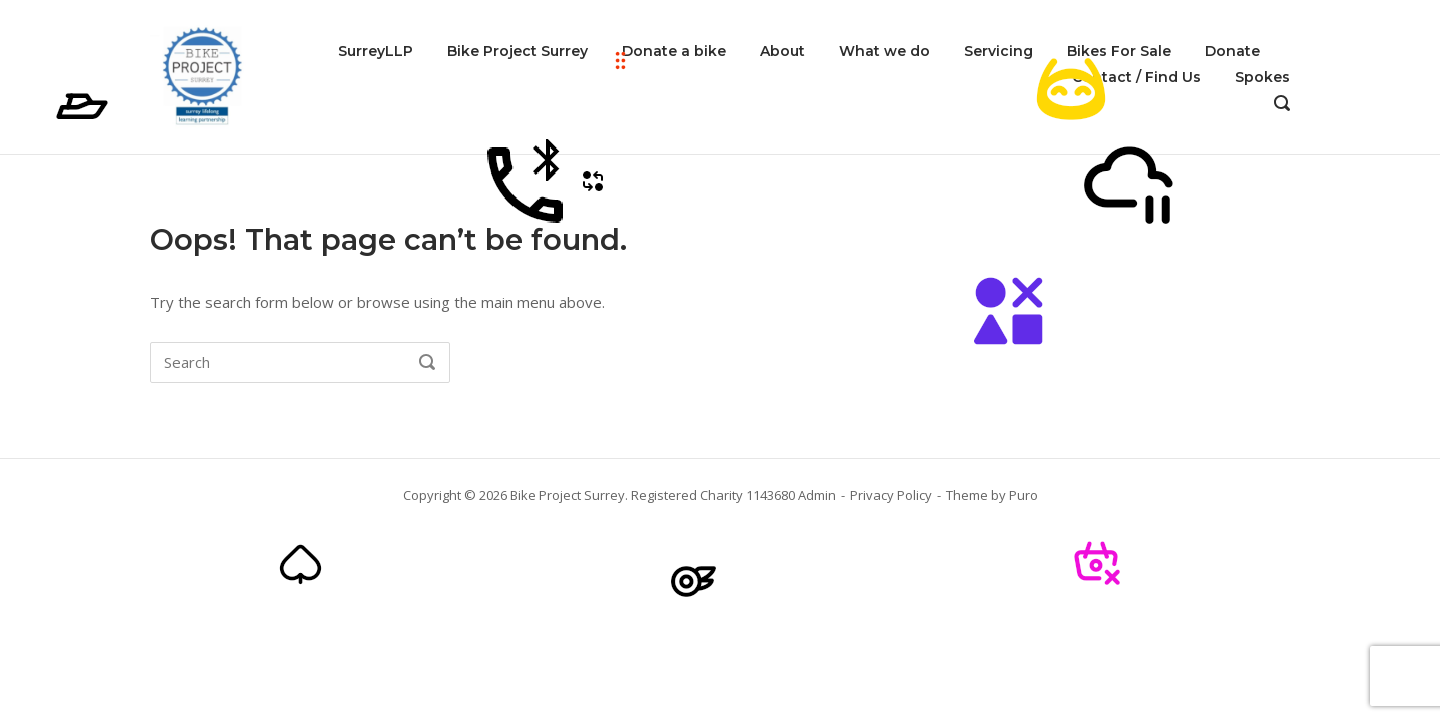 The image size is (1440, 720). What do you see at coordinates (1071, 89) in the screenshot?
I see `indicates a bot account or automated user` at bounding box center [1071, 89].